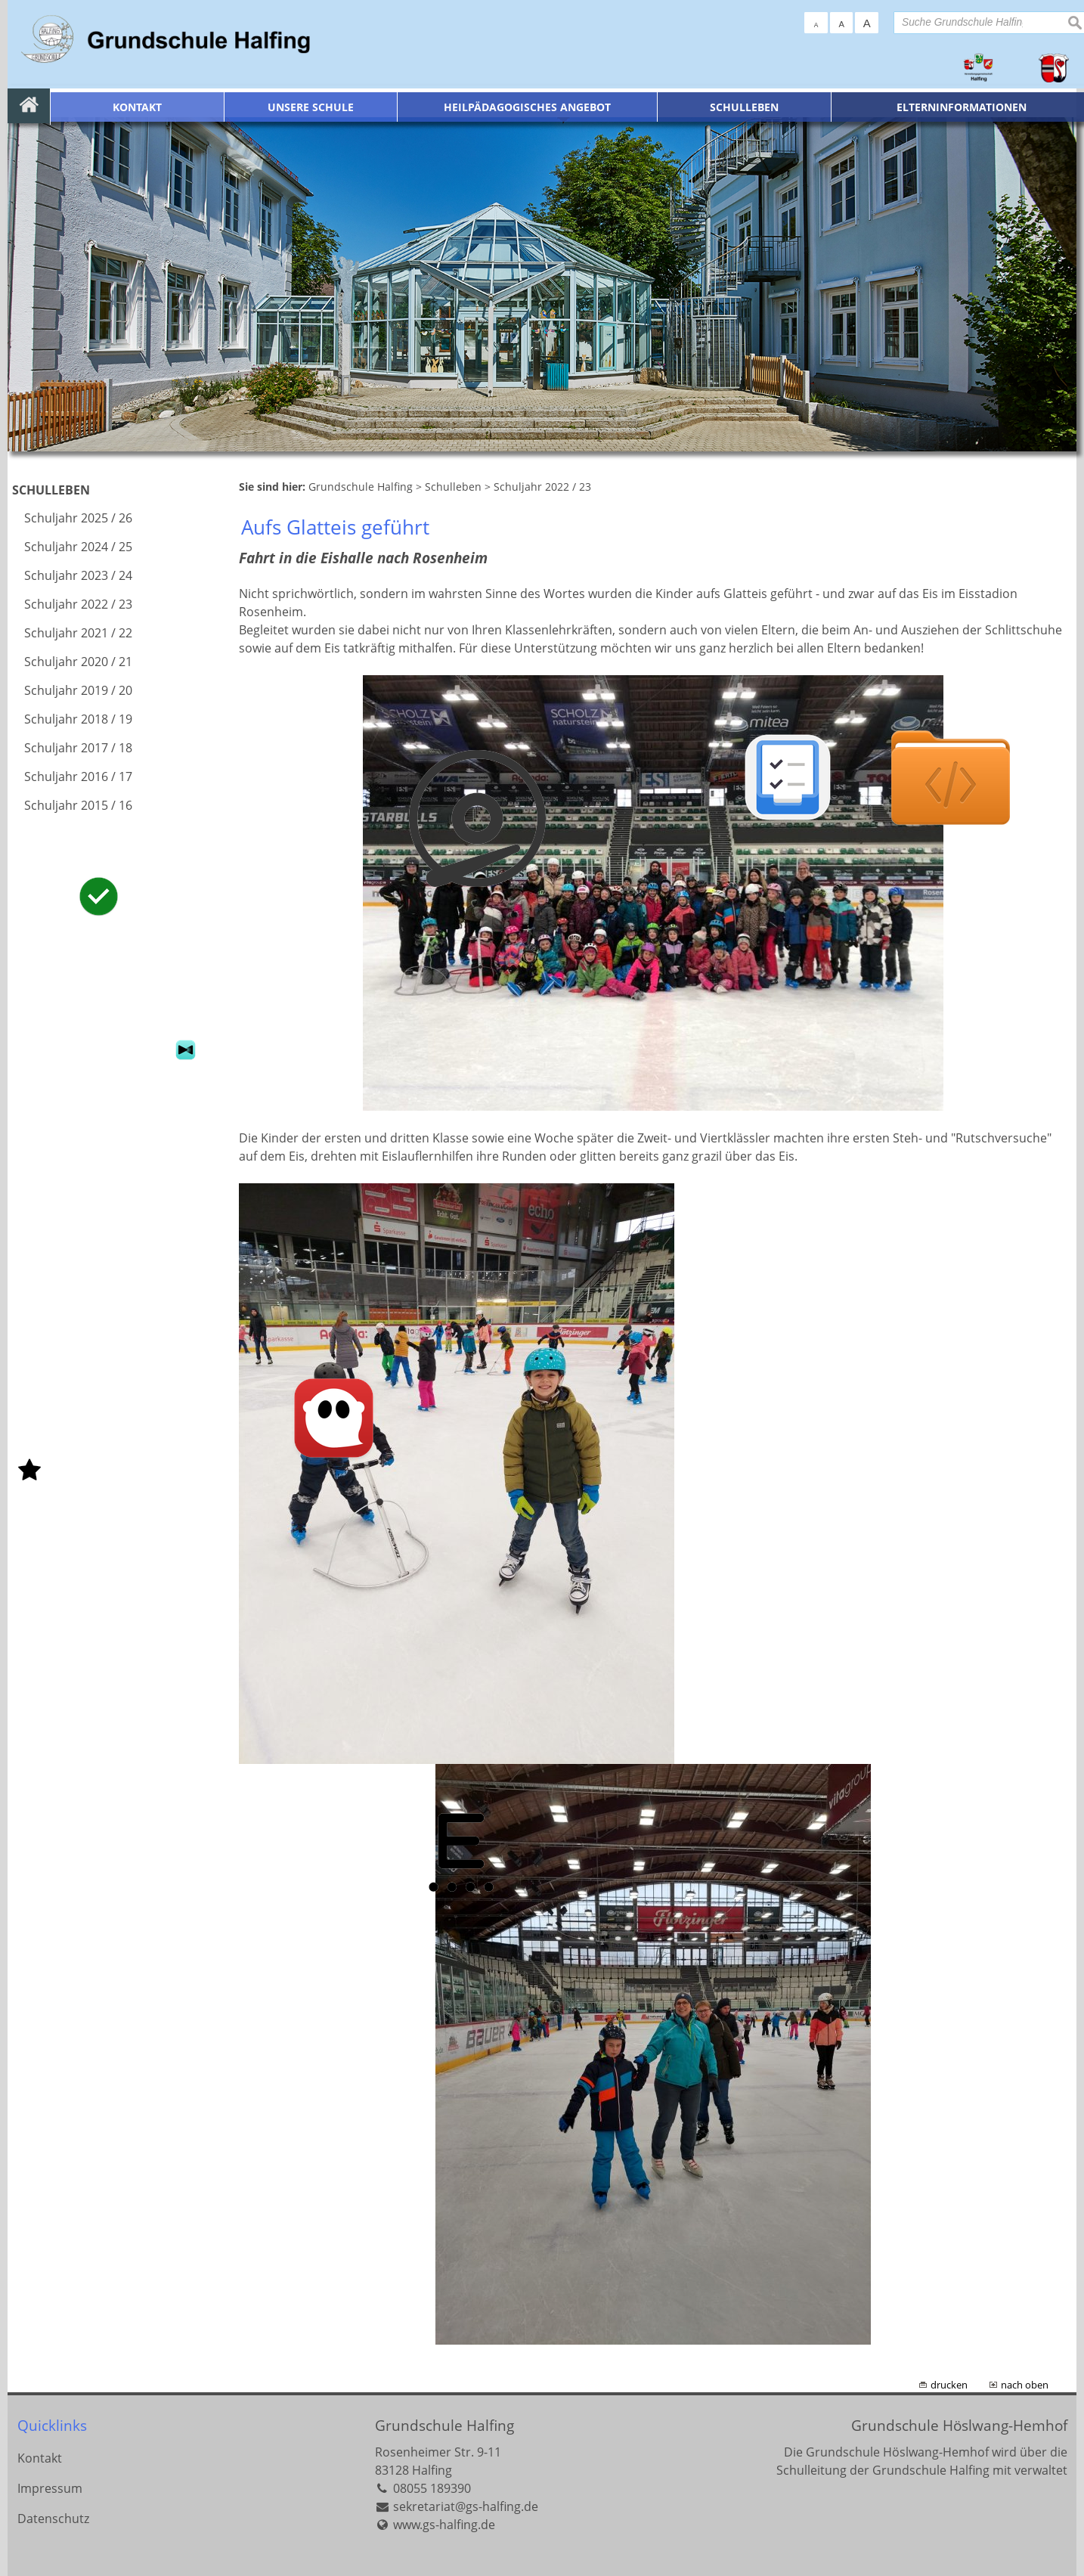 The width and height of the screenshot is (1084, 2576). I want to click on open ghostwriter app, so click(333, 1418).